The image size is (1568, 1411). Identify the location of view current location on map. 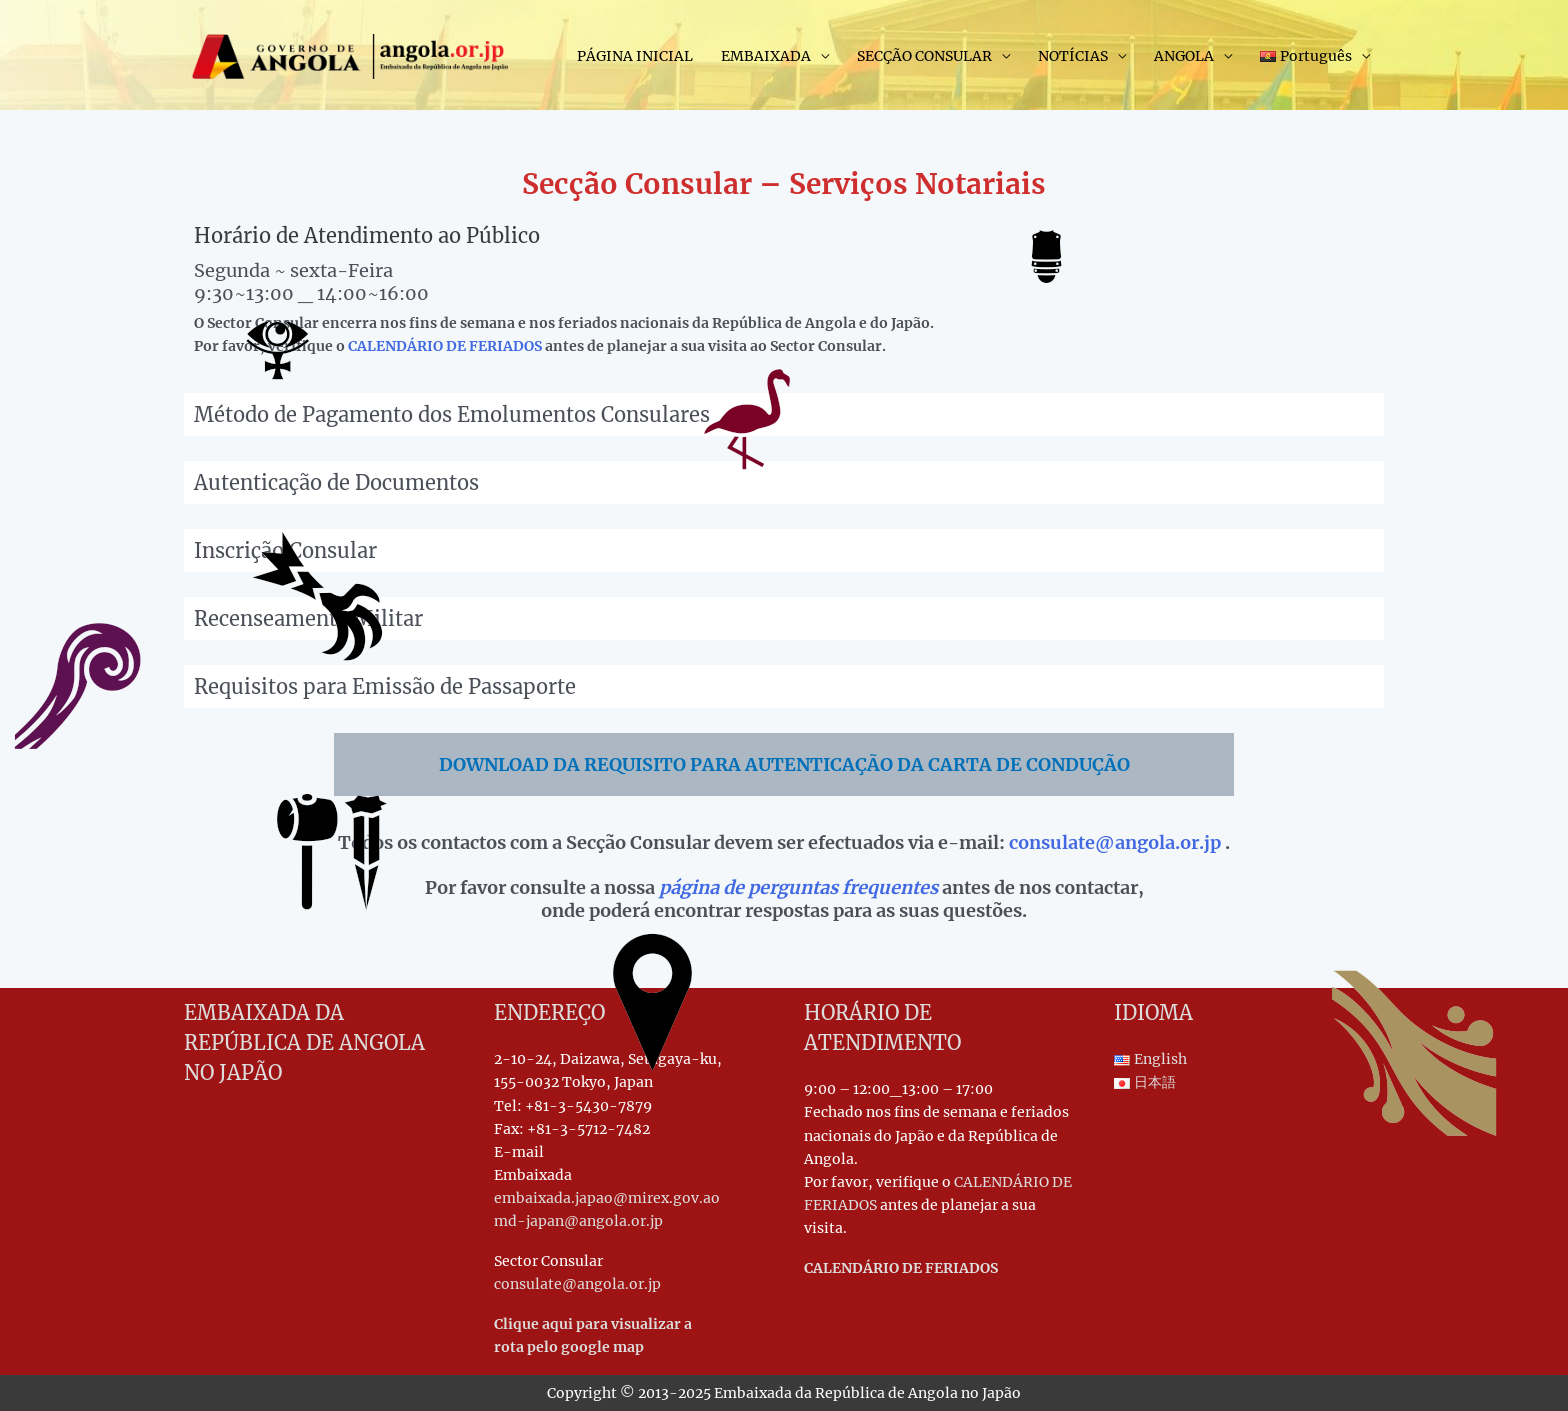
(652, 1002).